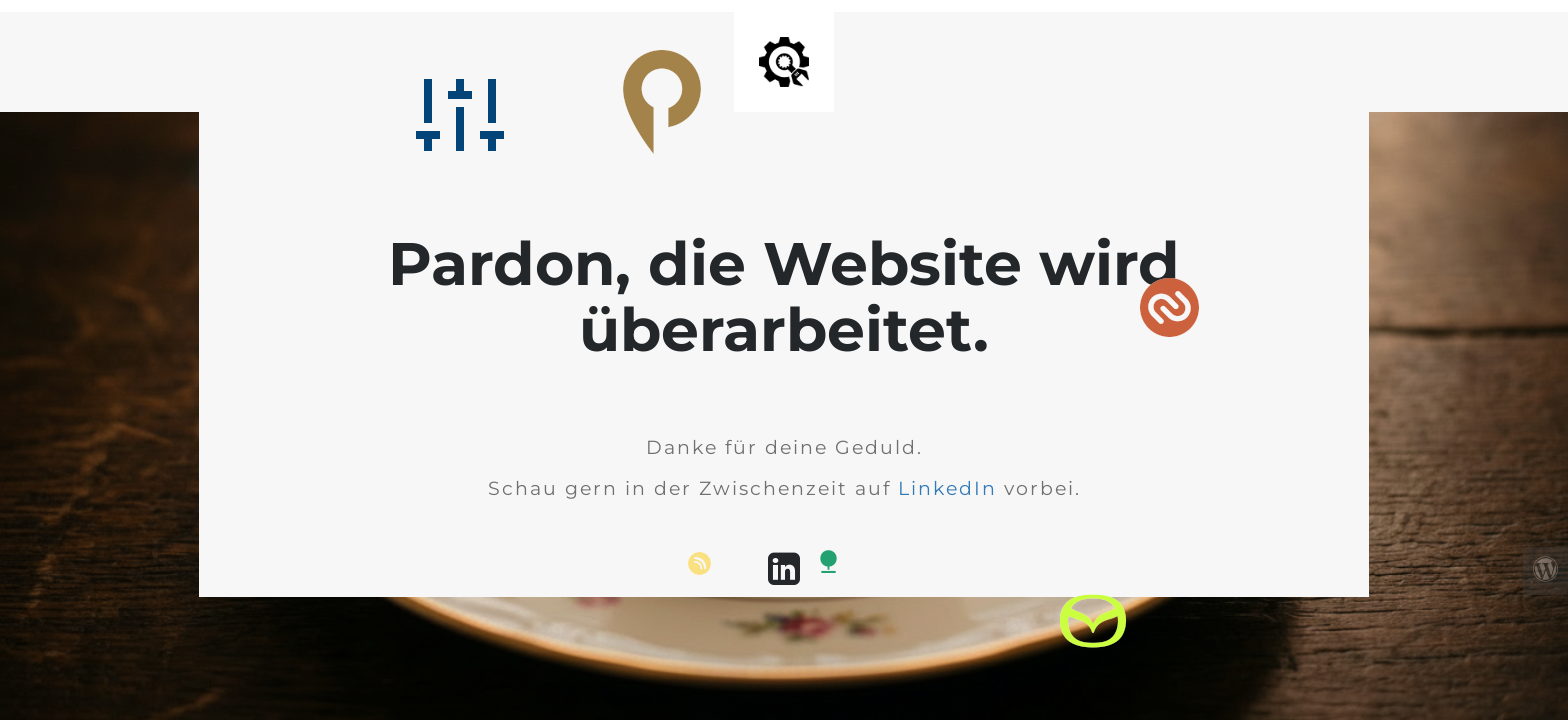 The width and height of the screenshot is (1568, 720). Describe the element at coordinates (460, 115) in the screenshot. I see `access audio or sound settings` at that location.